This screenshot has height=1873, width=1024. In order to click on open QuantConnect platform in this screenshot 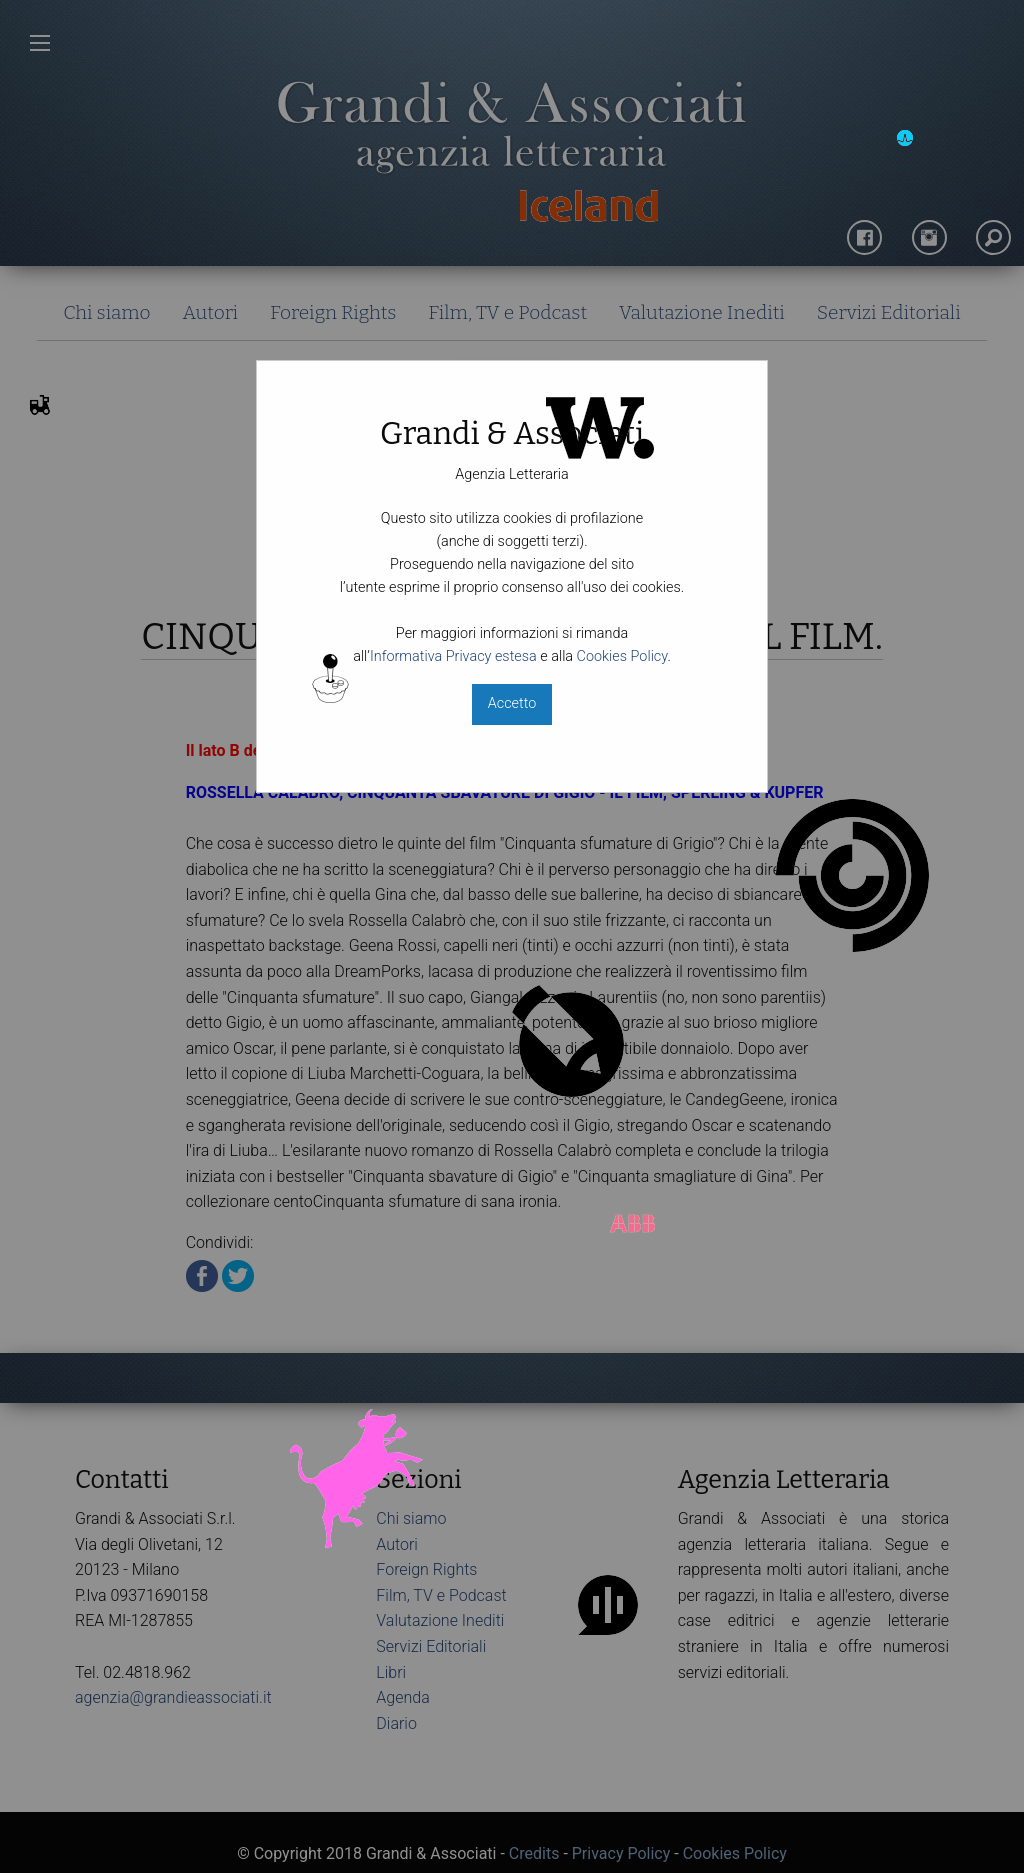, I will do `click(852, 875)`.